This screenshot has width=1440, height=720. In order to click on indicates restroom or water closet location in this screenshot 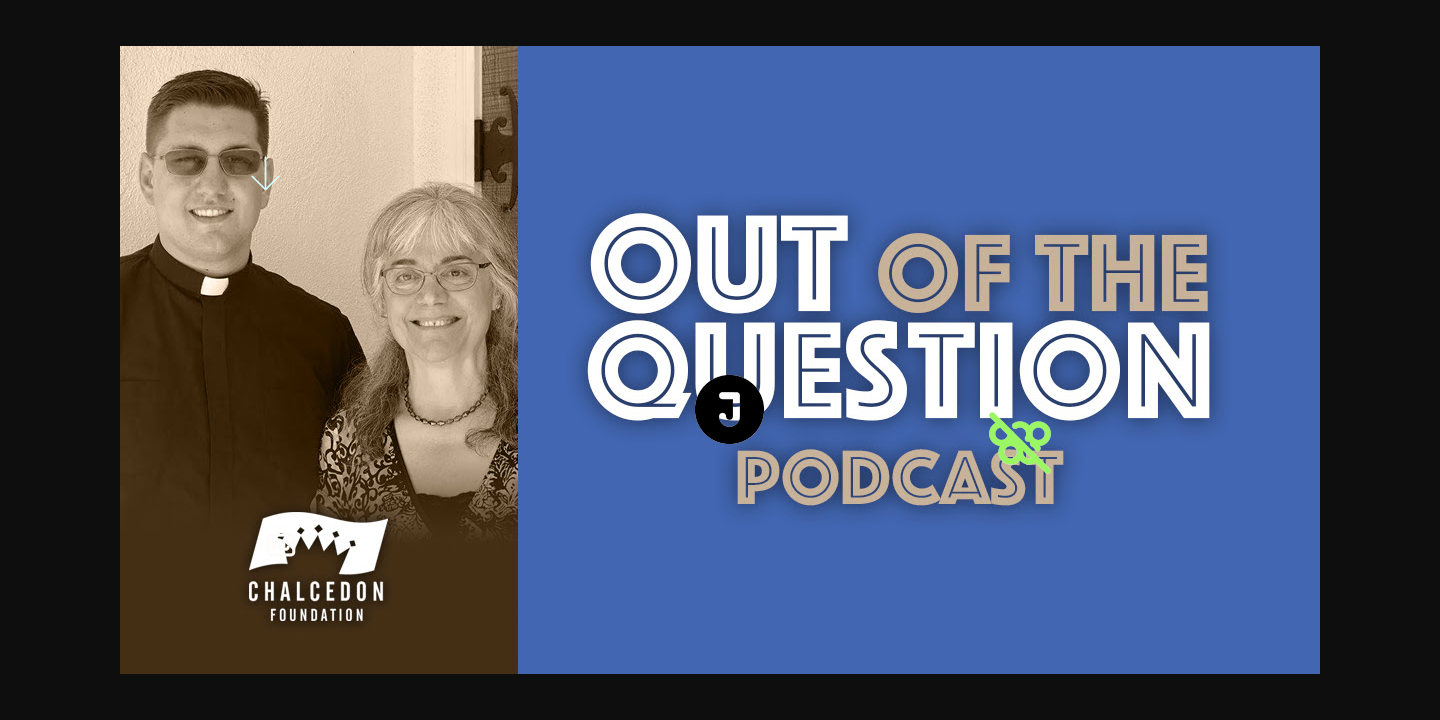, I will do `click(281, 545)`.